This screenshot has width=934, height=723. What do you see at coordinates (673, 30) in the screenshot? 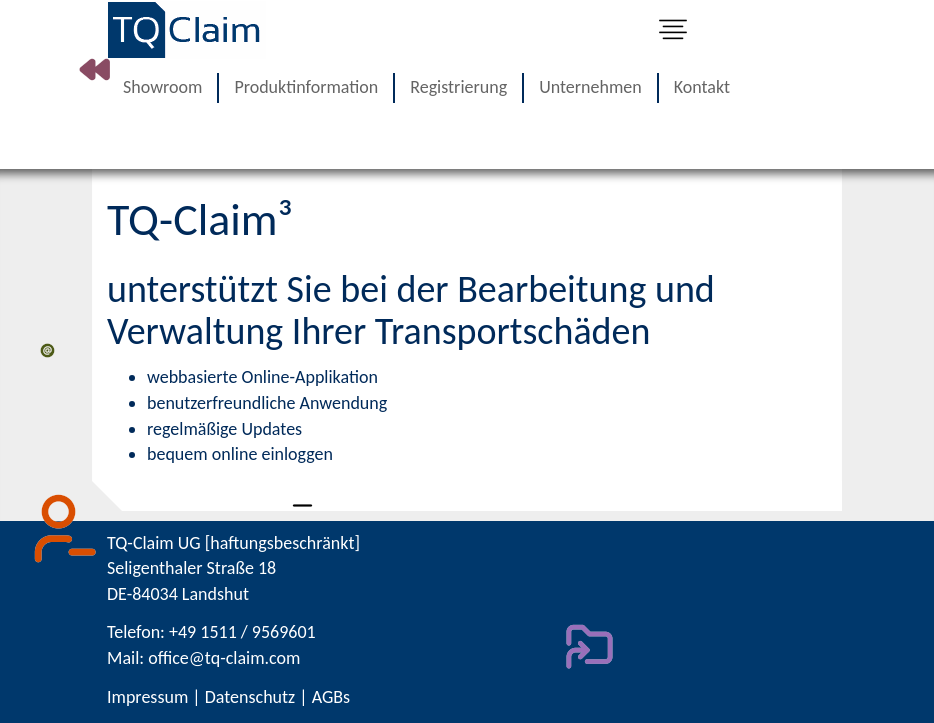
I see `center align text` at bounding box center [673, 30].